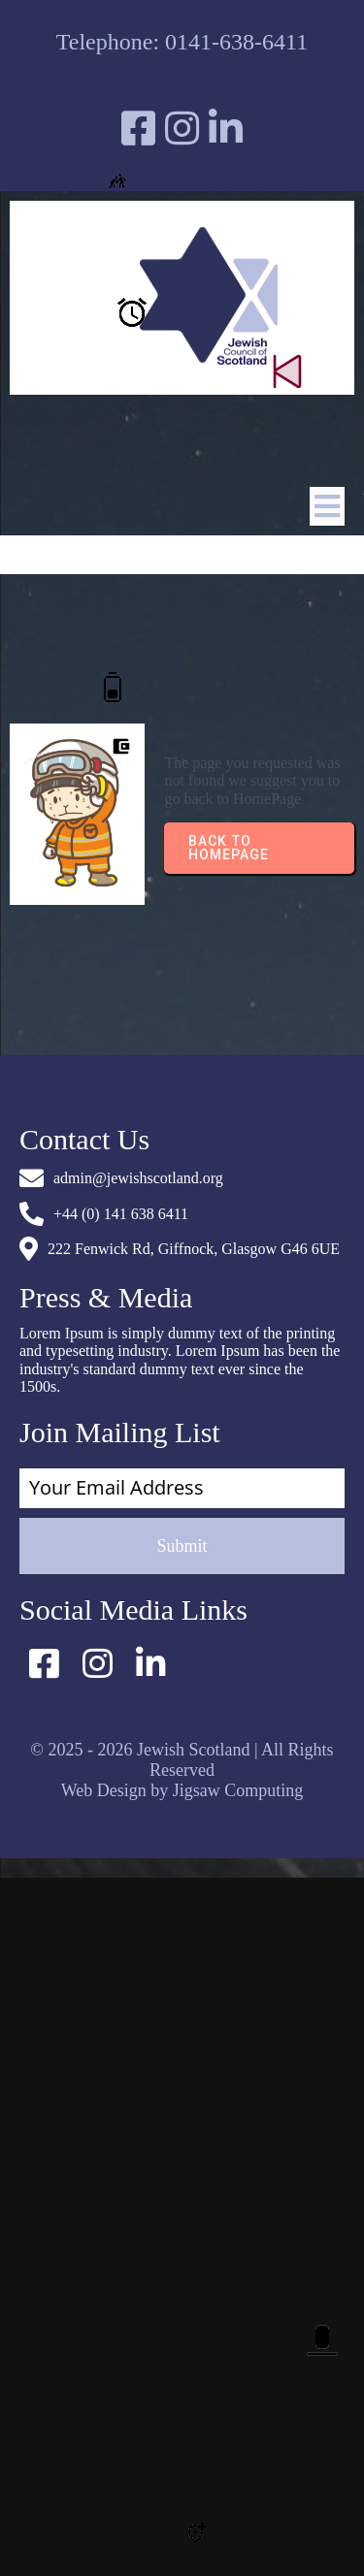 The width and height of the screenshot is (364, 2576). I want to click on access your digital wallet, so click(120, 746).